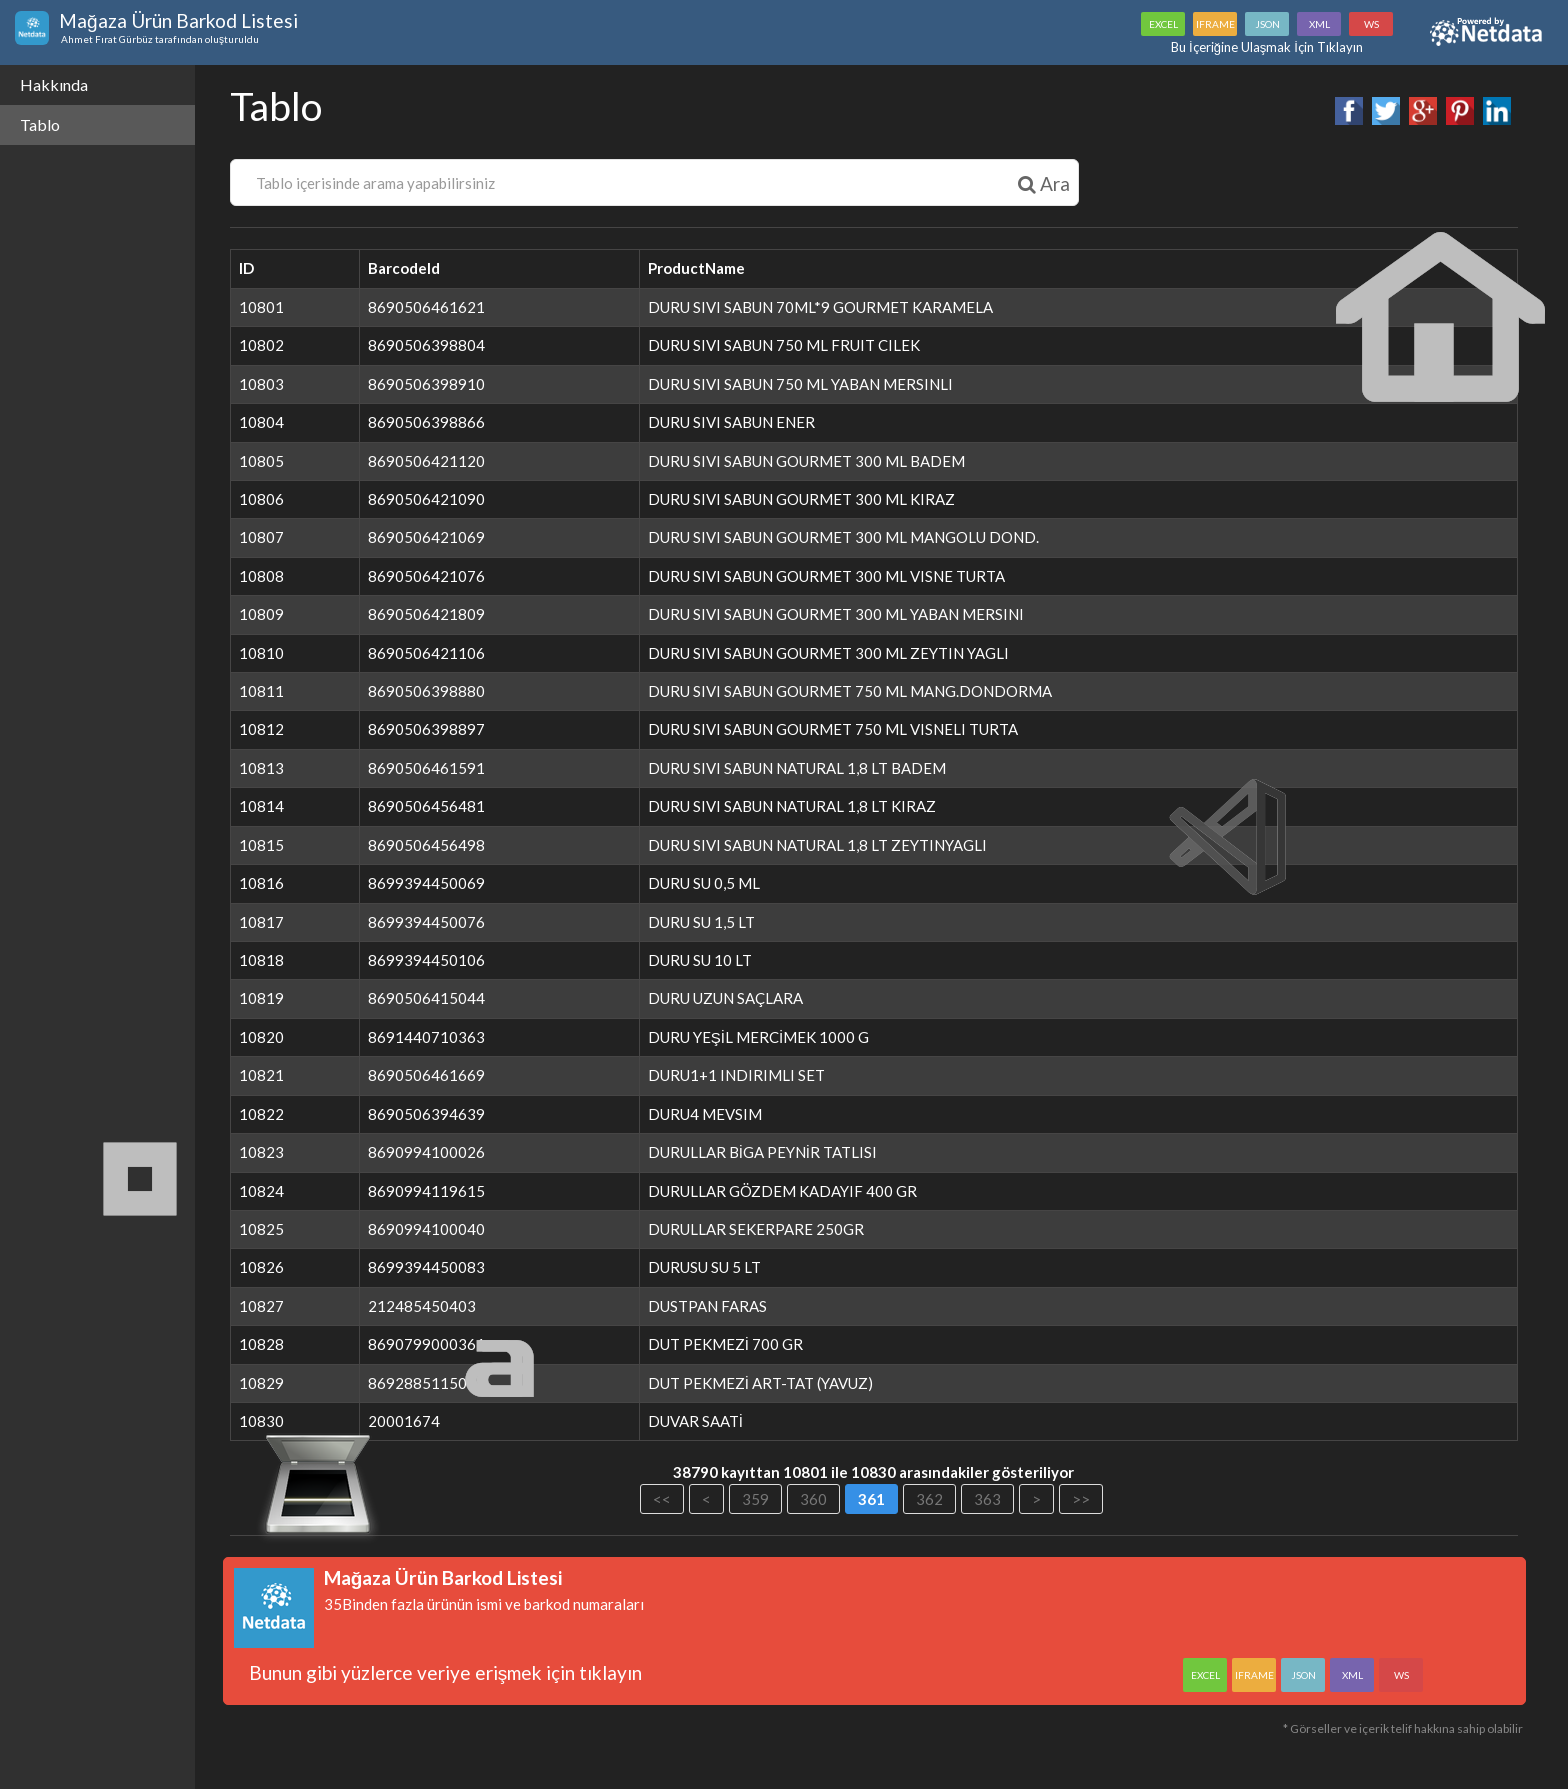 This screenshot has width=1568, height=1789. I want to click on navigate to home screen, so click(1440, 323).